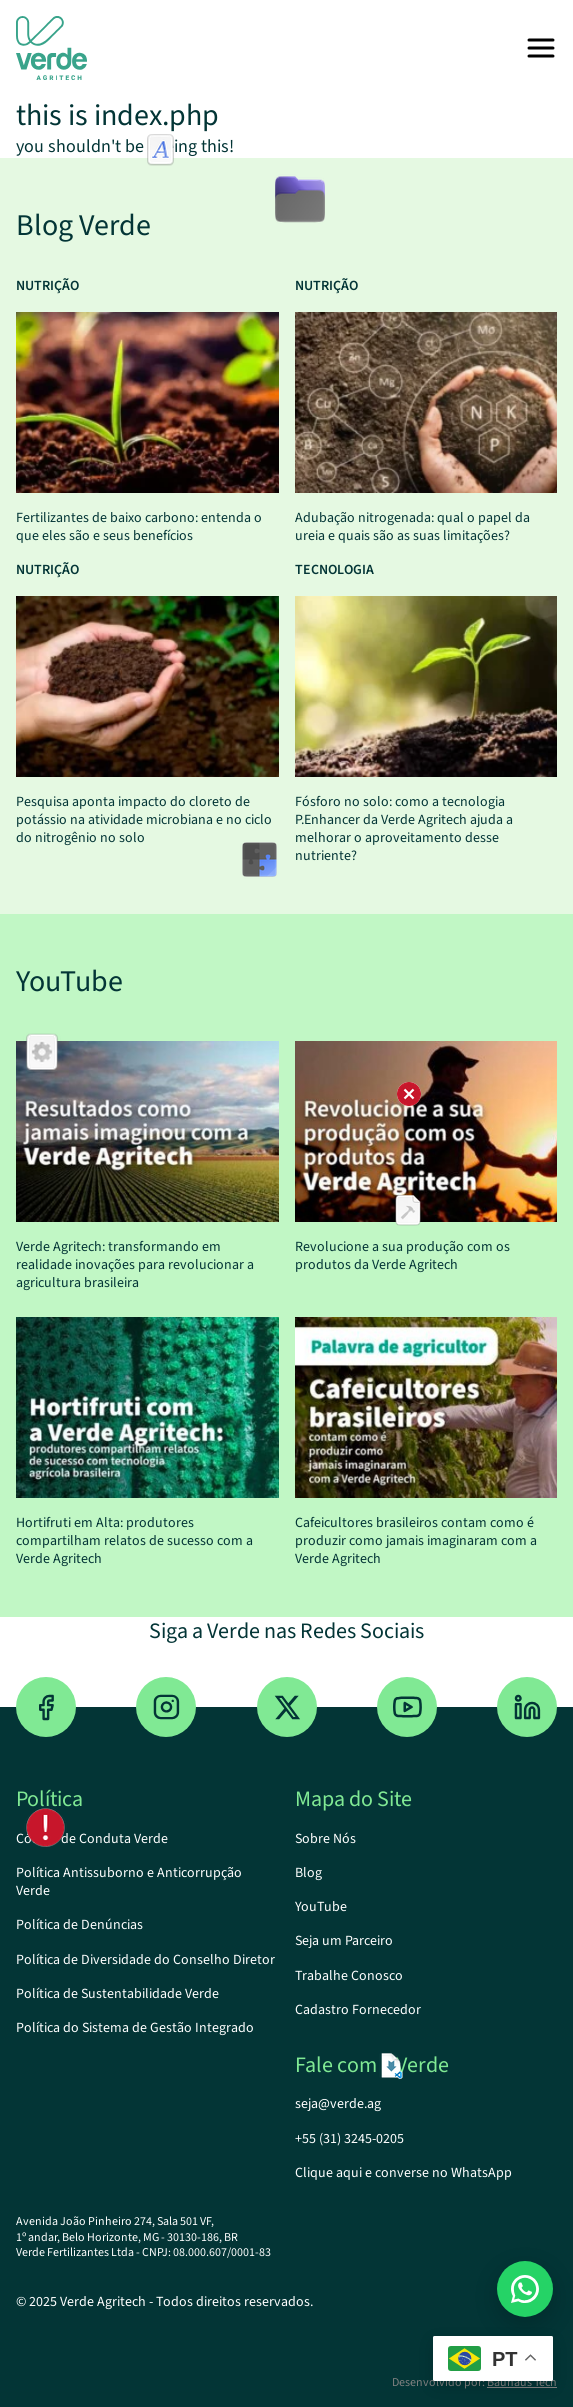 The image size is (573, 2407). Describe the element at coordinates (409, 1094) in the screenshot. I see `dismiss or cancel a dialog` at that location.